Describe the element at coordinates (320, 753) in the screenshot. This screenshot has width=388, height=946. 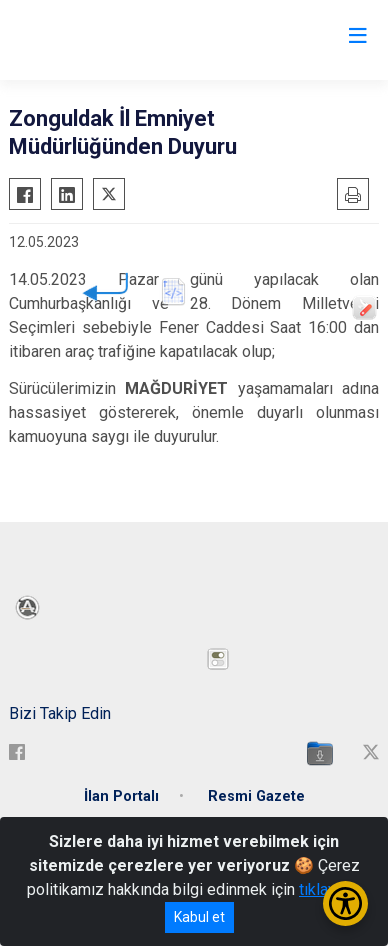
I see `open your downloads folder` at that location.